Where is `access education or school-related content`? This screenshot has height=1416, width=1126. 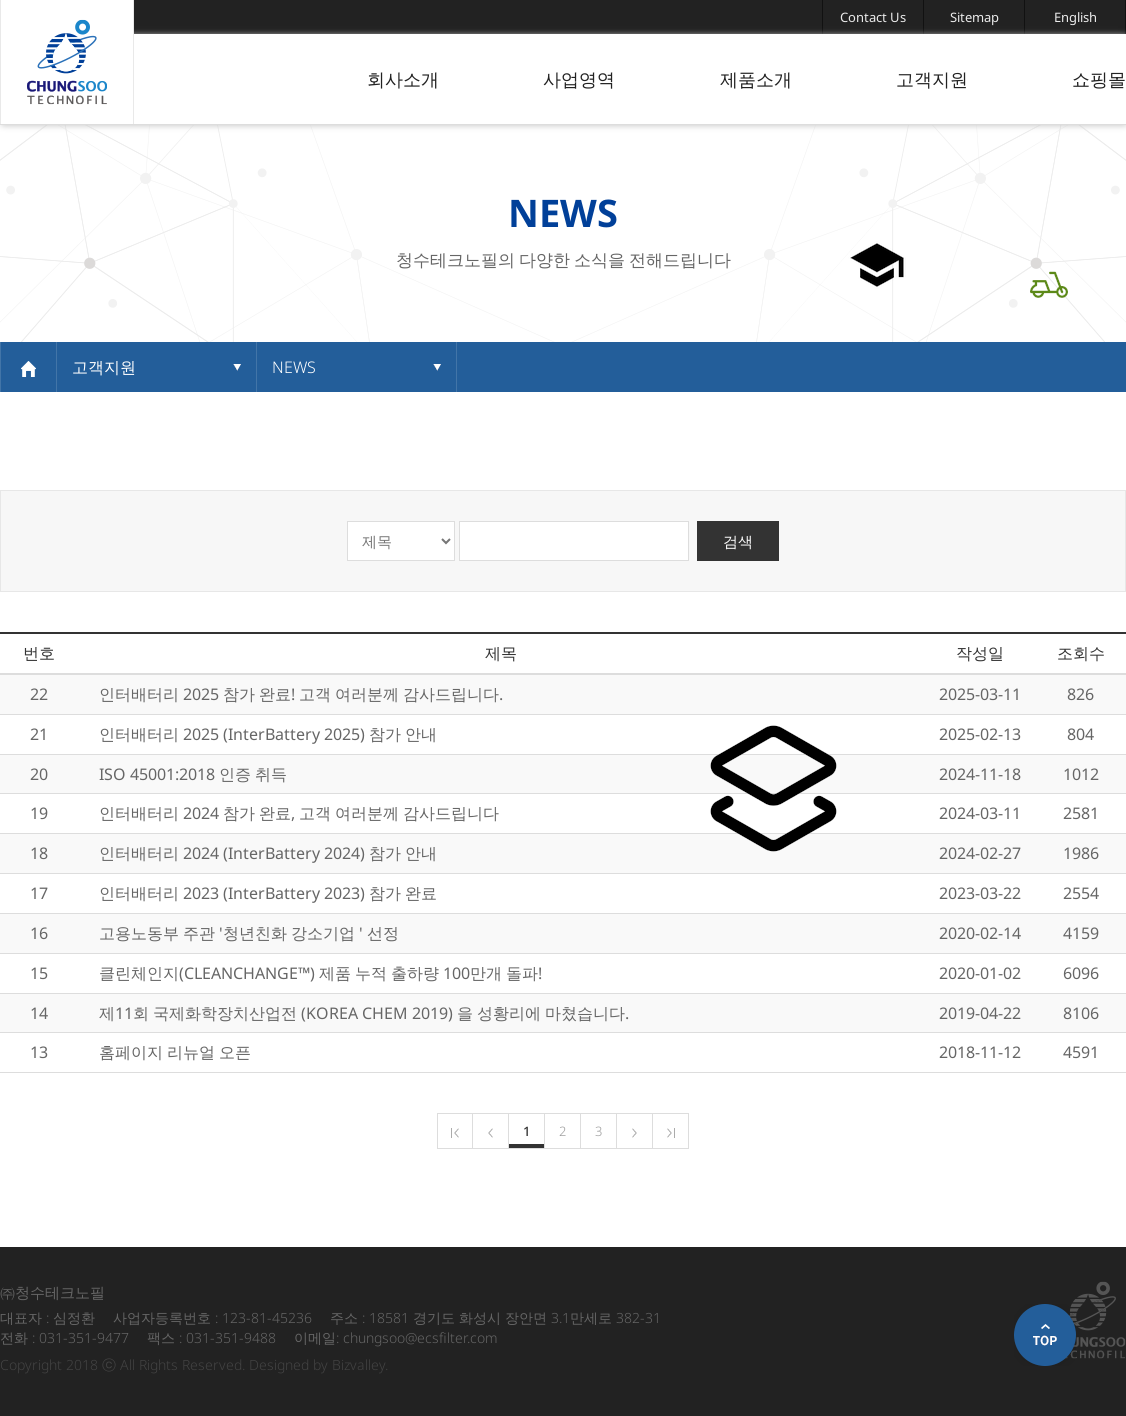 access education or school-related content is located at coordinates (877, 265).